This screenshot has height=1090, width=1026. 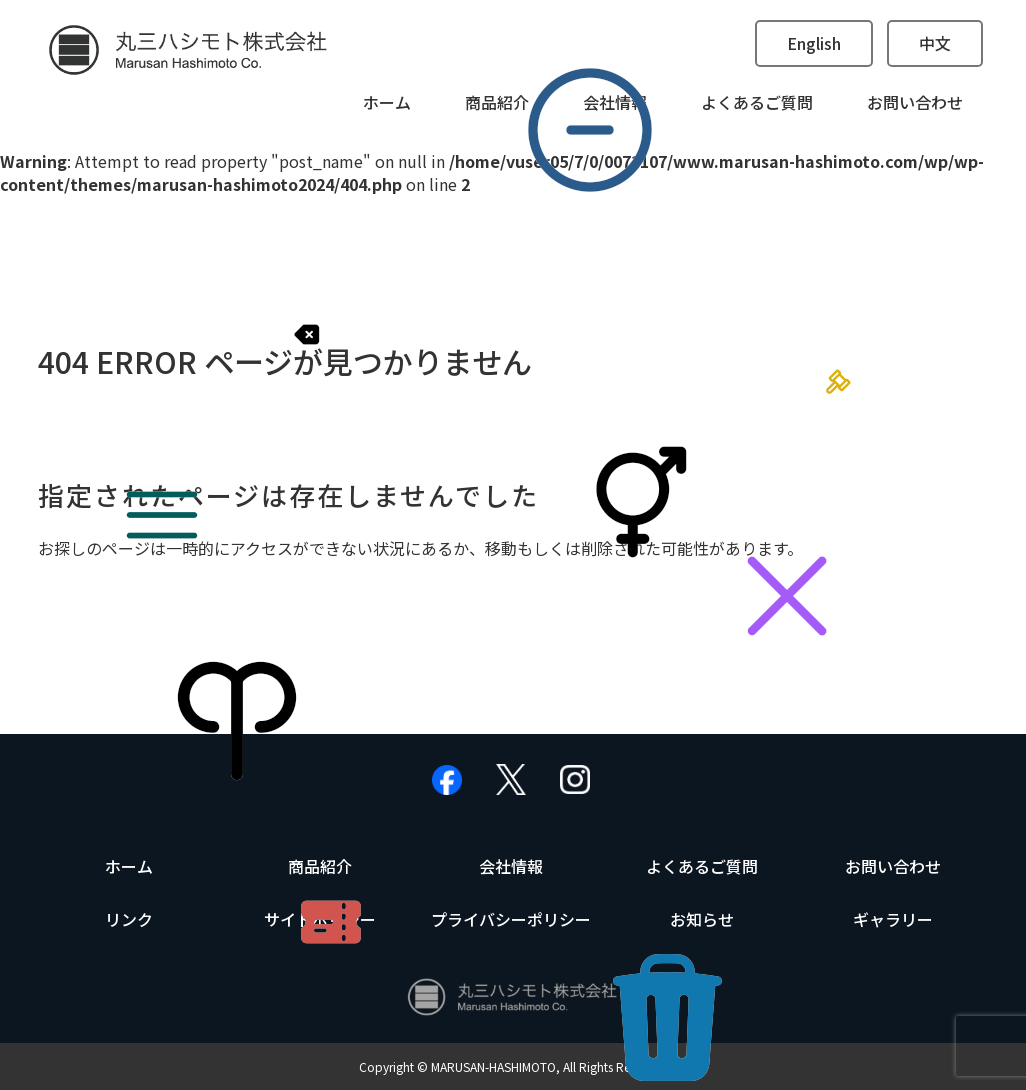 What do you see at coordinates (787, 596) in the screenshot?
I see `close or dismiss a dialog` at bounding box center [787, 596].